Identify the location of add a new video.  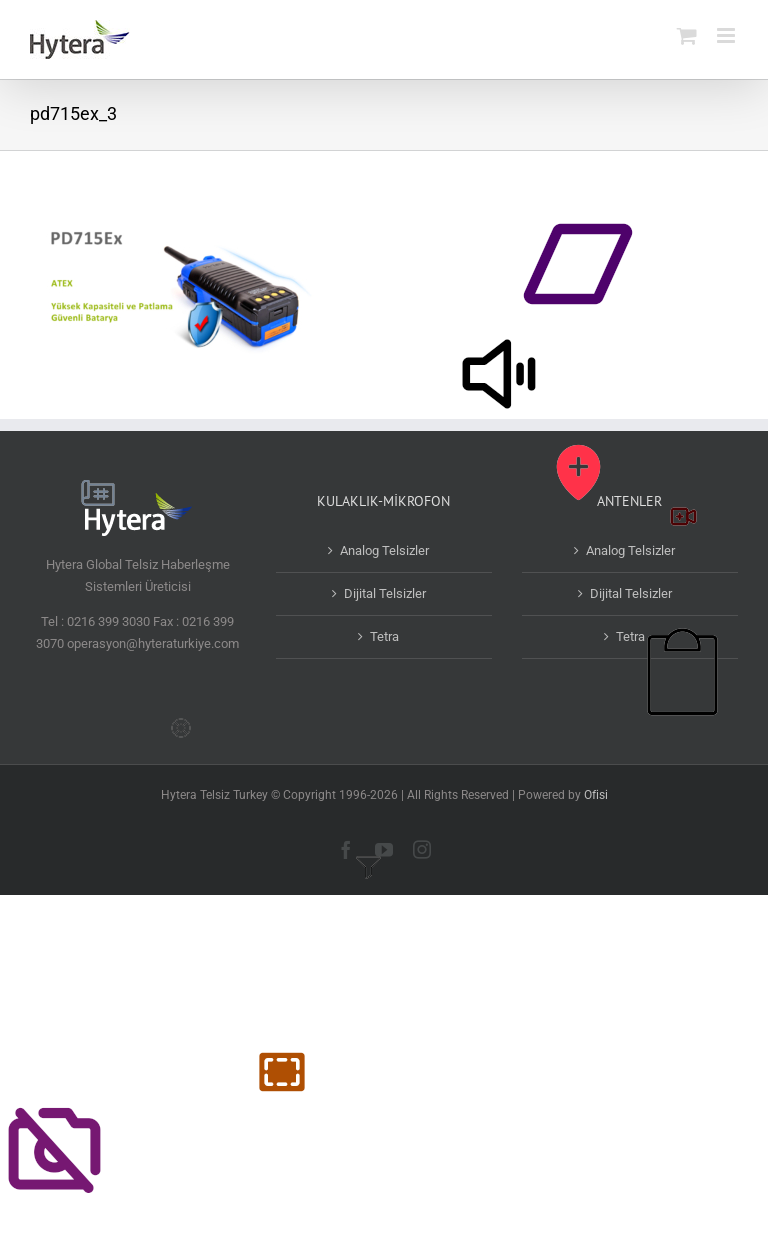
(683, 516).